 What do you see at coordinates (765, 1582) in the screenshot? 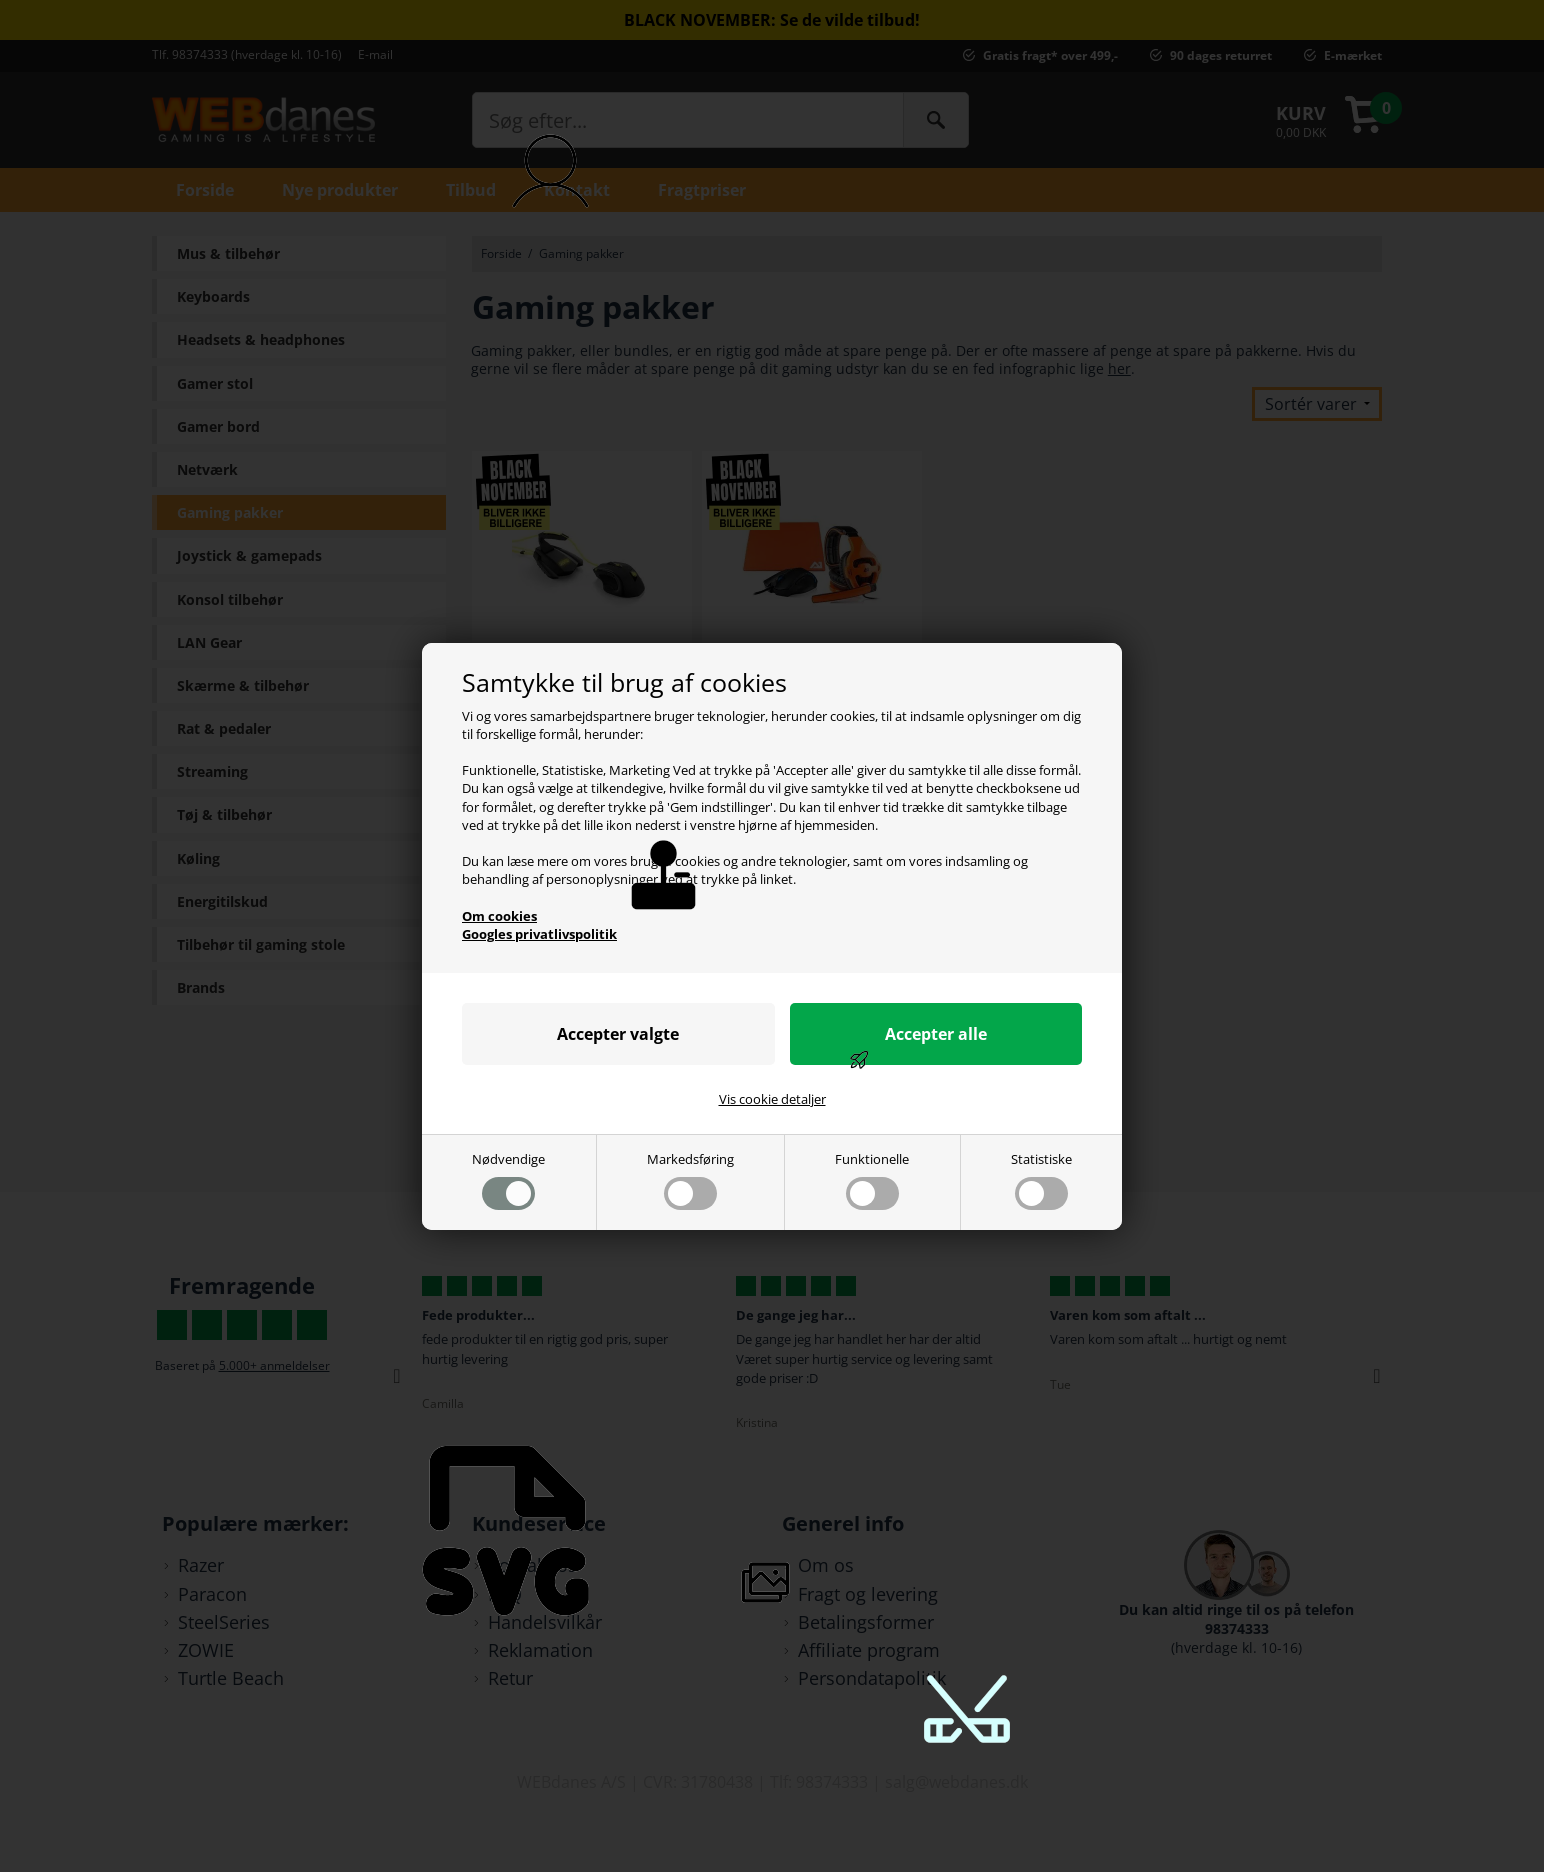
I see `view photo gallery` at bounding box center [765, 1582].